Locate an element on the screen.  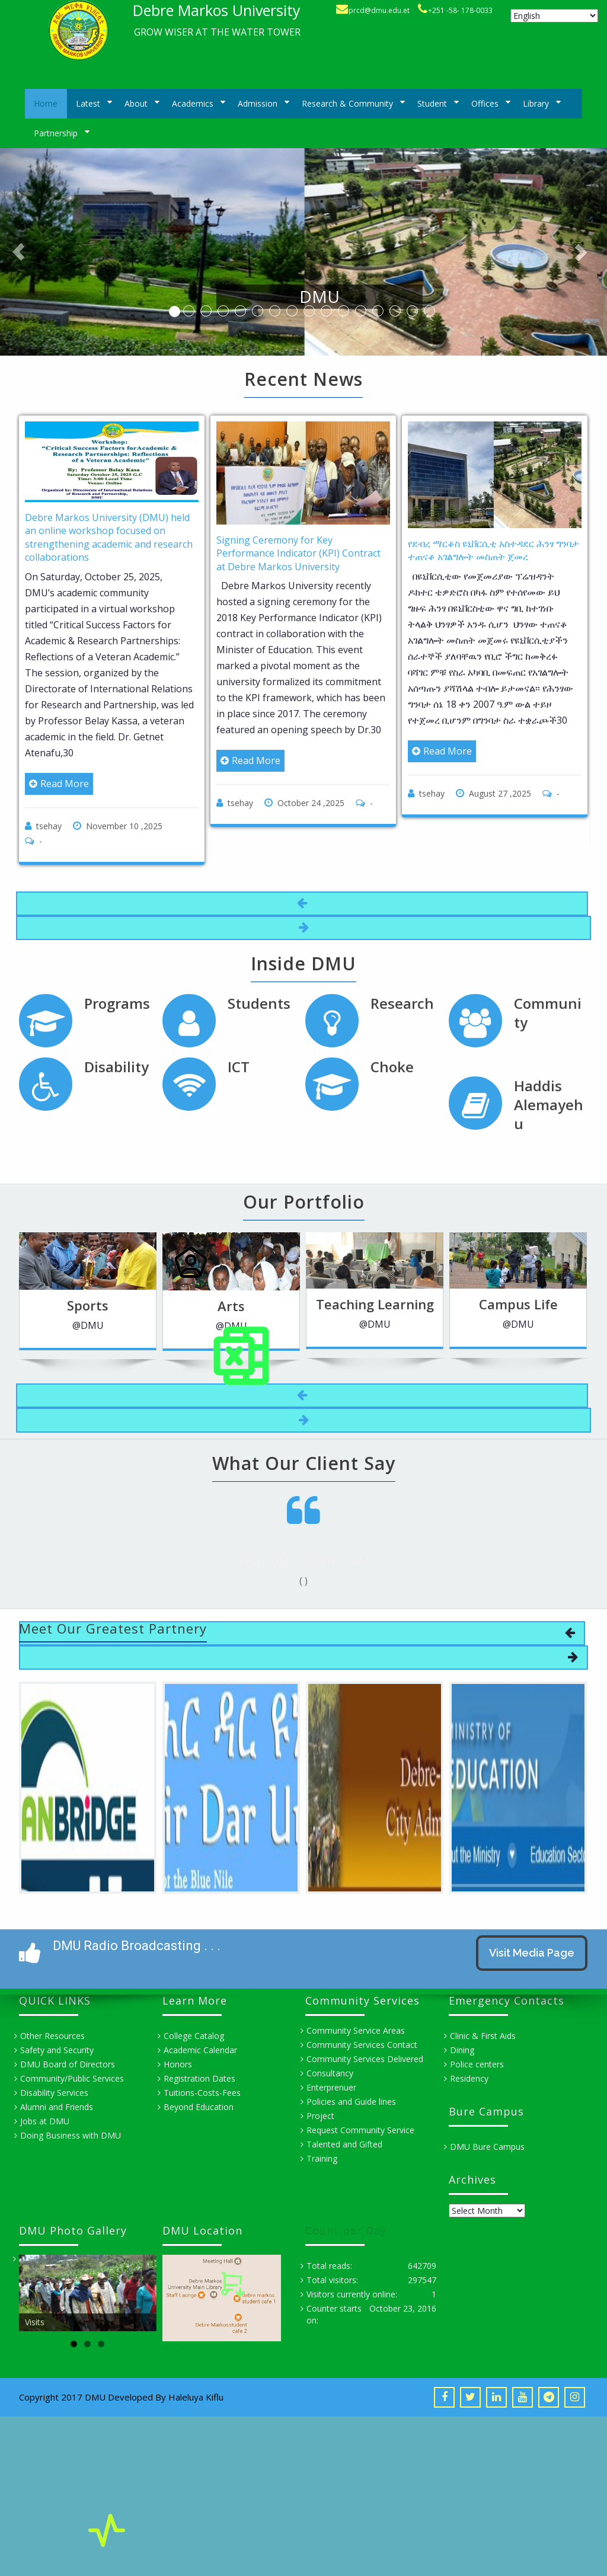
view activity or health metrics is located at coordinates (107, 2530).